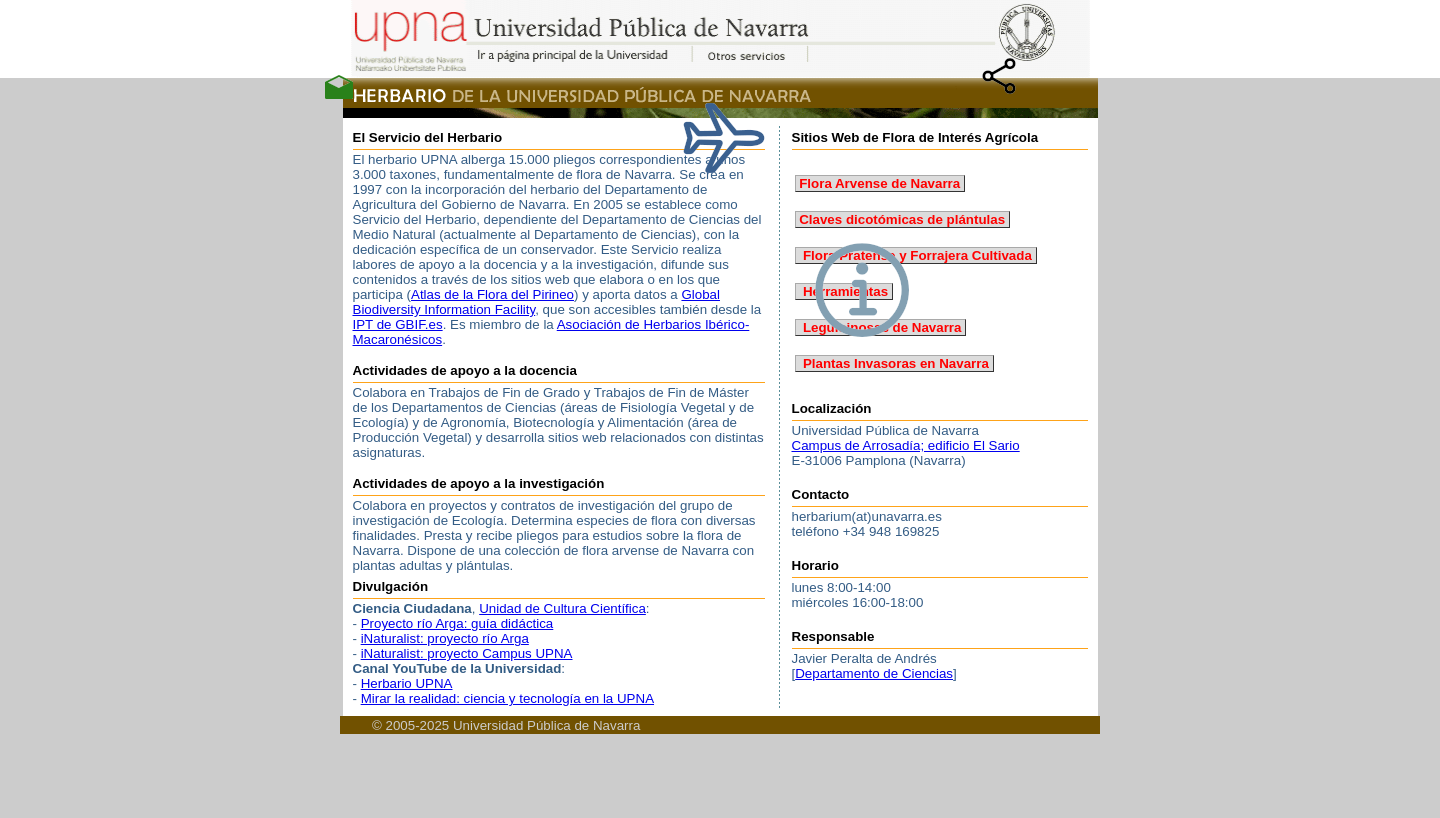  I want to click on enable airplane mode, so click(724, 138).